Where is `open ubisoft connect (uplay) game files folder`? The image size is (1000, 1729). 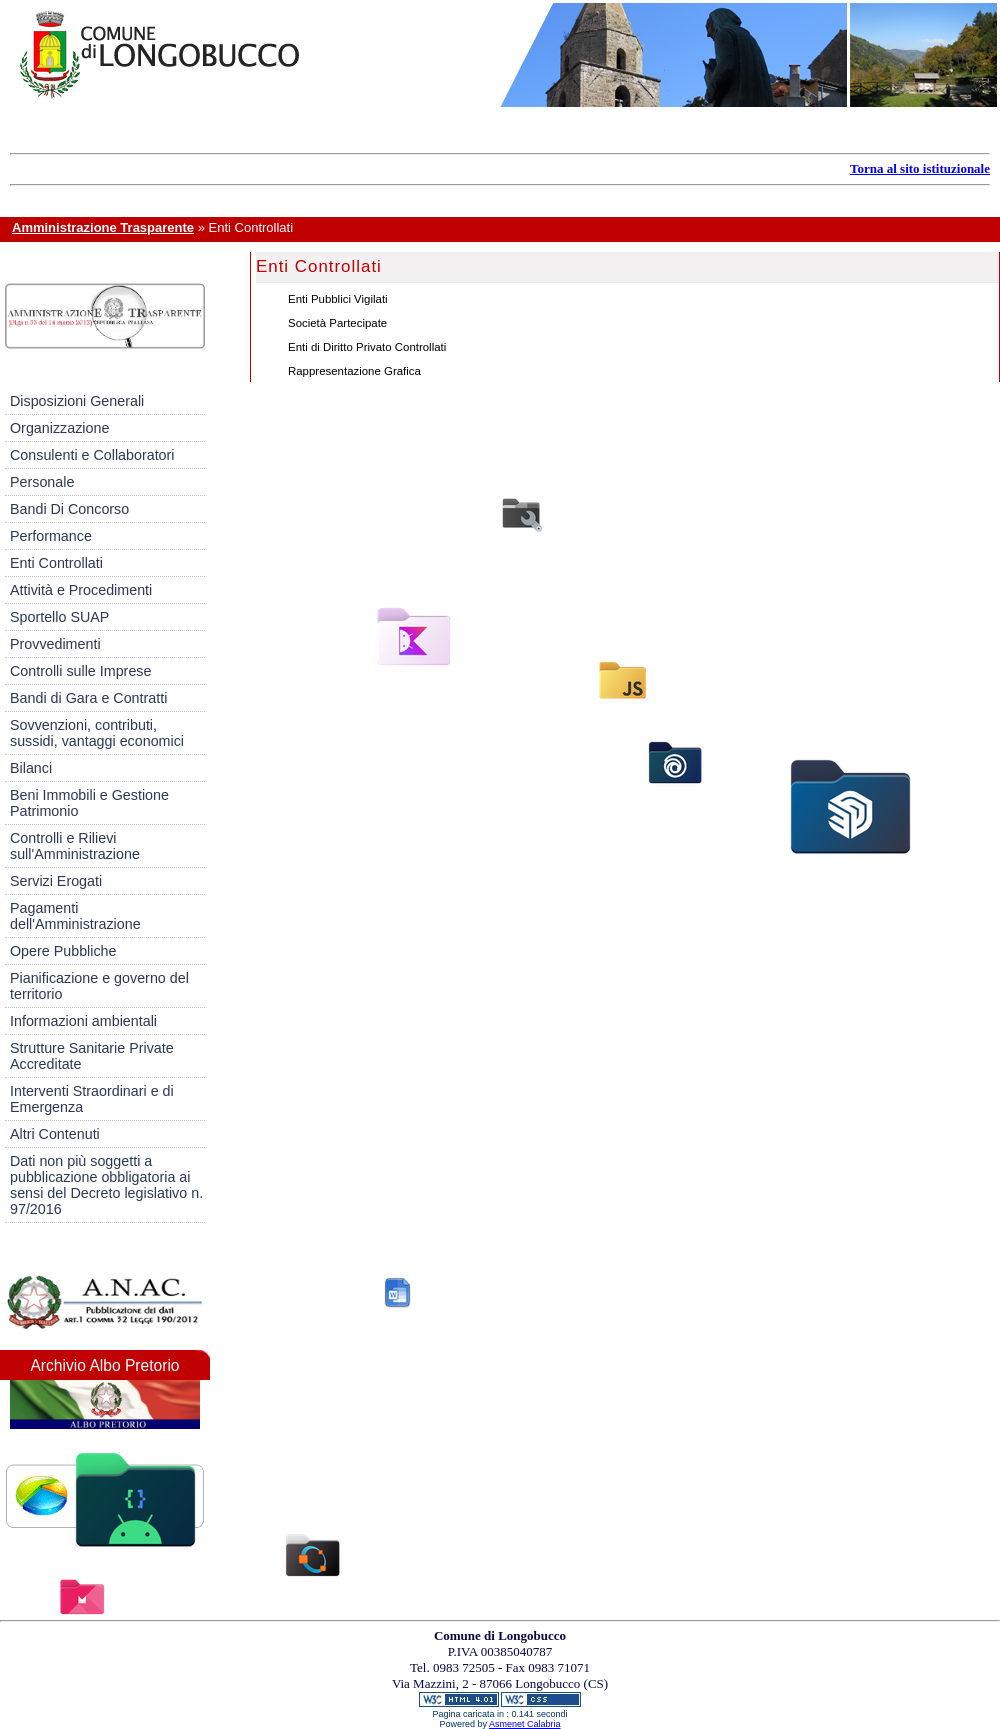 open ubisoft connect (uplay) game files folder is located at coordinates (675, 764).